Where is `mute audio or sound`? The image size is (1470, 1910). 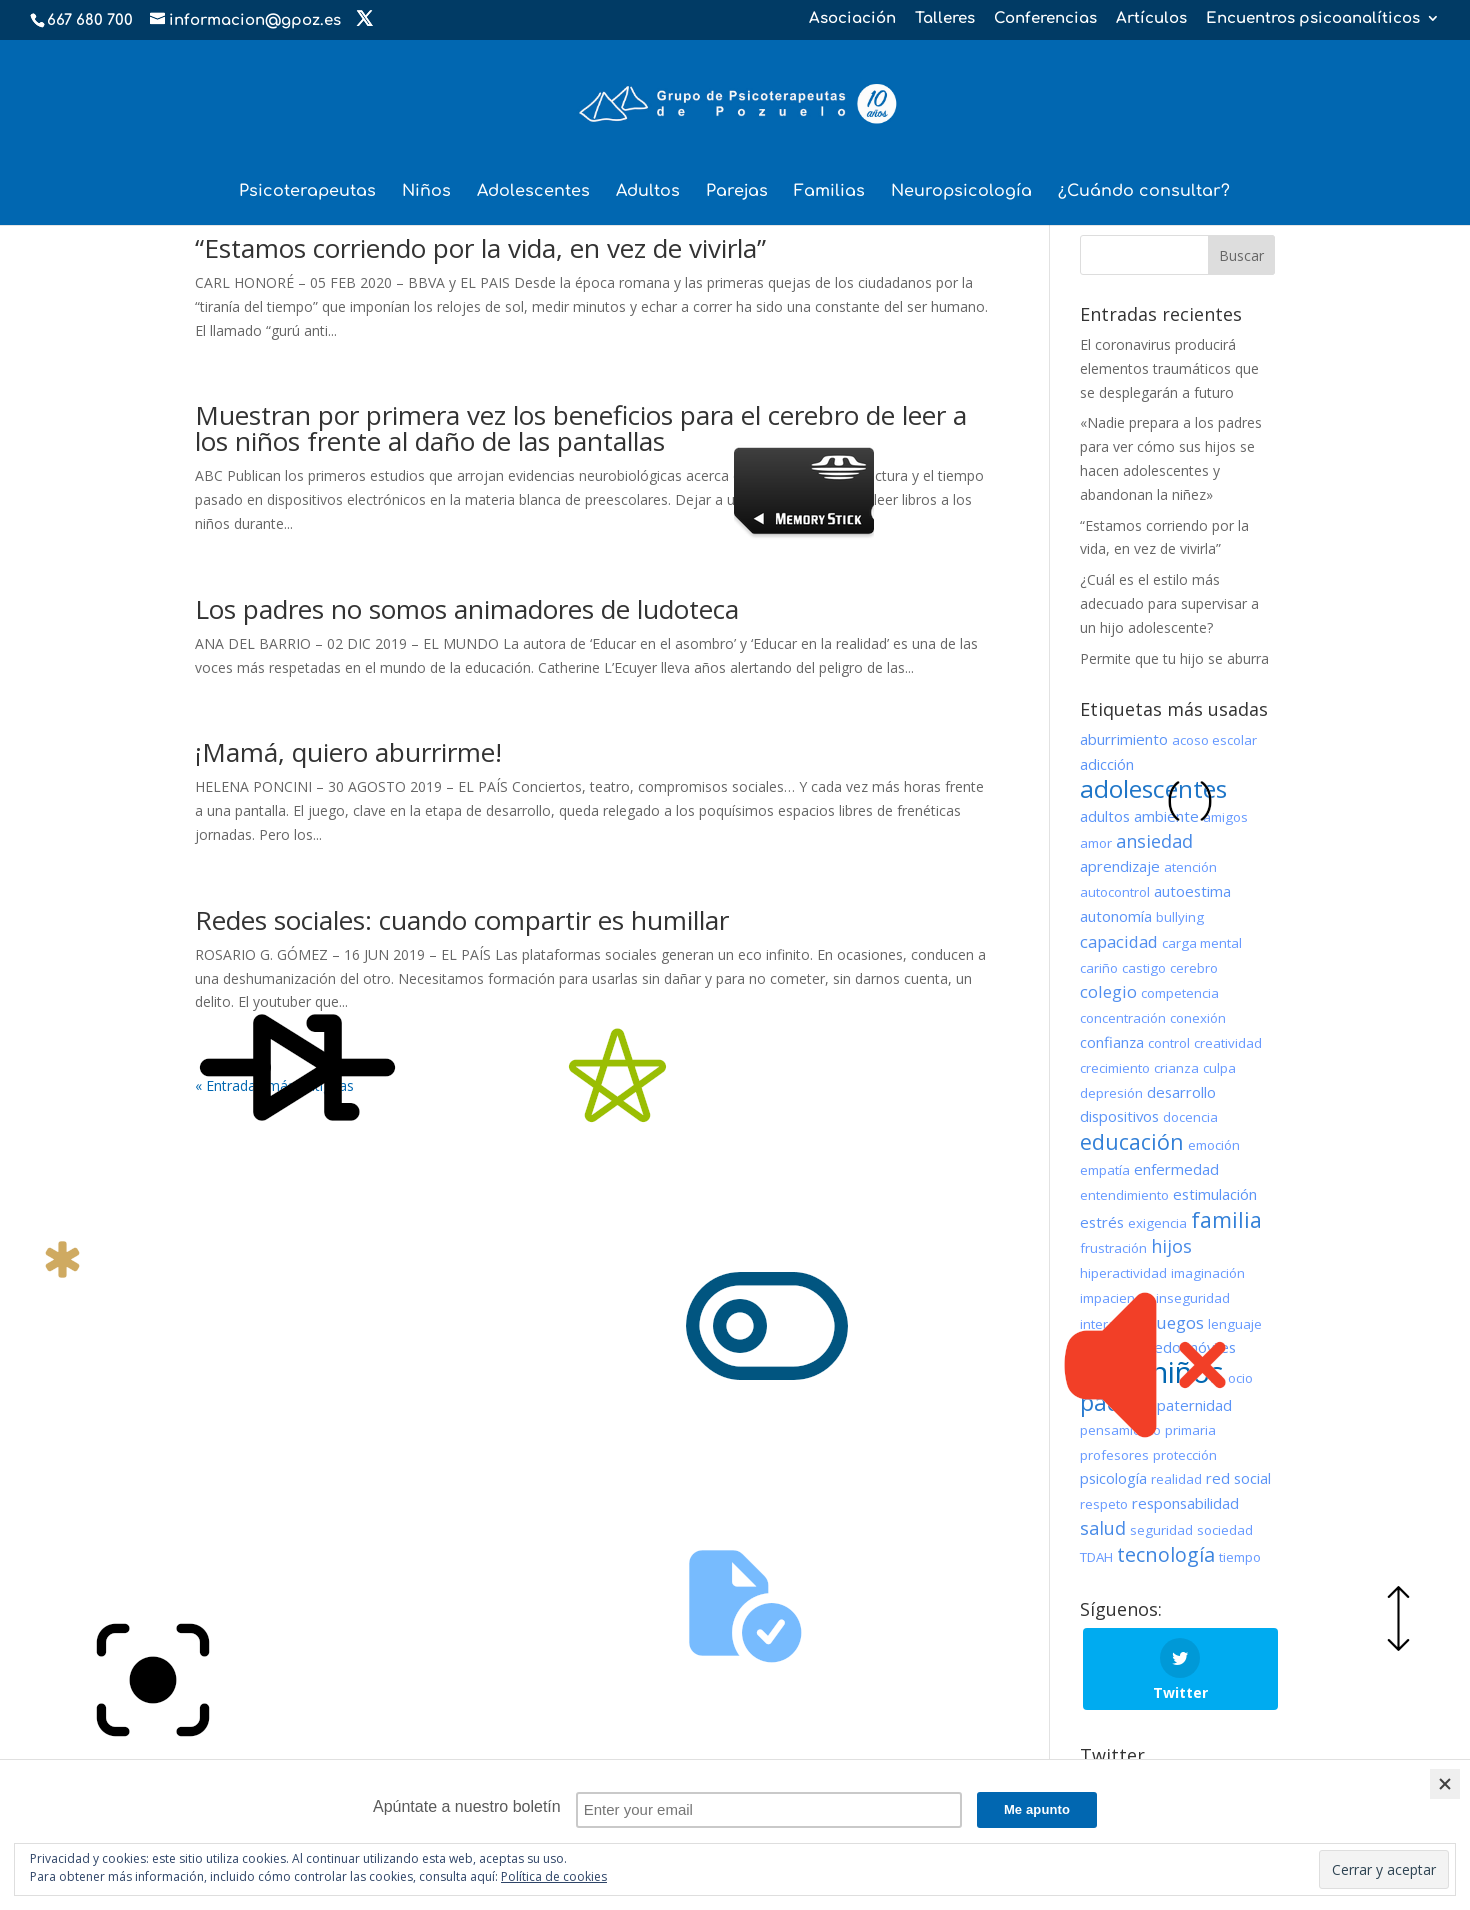 mute audio or sound is located at coordinates (1145, 1365).